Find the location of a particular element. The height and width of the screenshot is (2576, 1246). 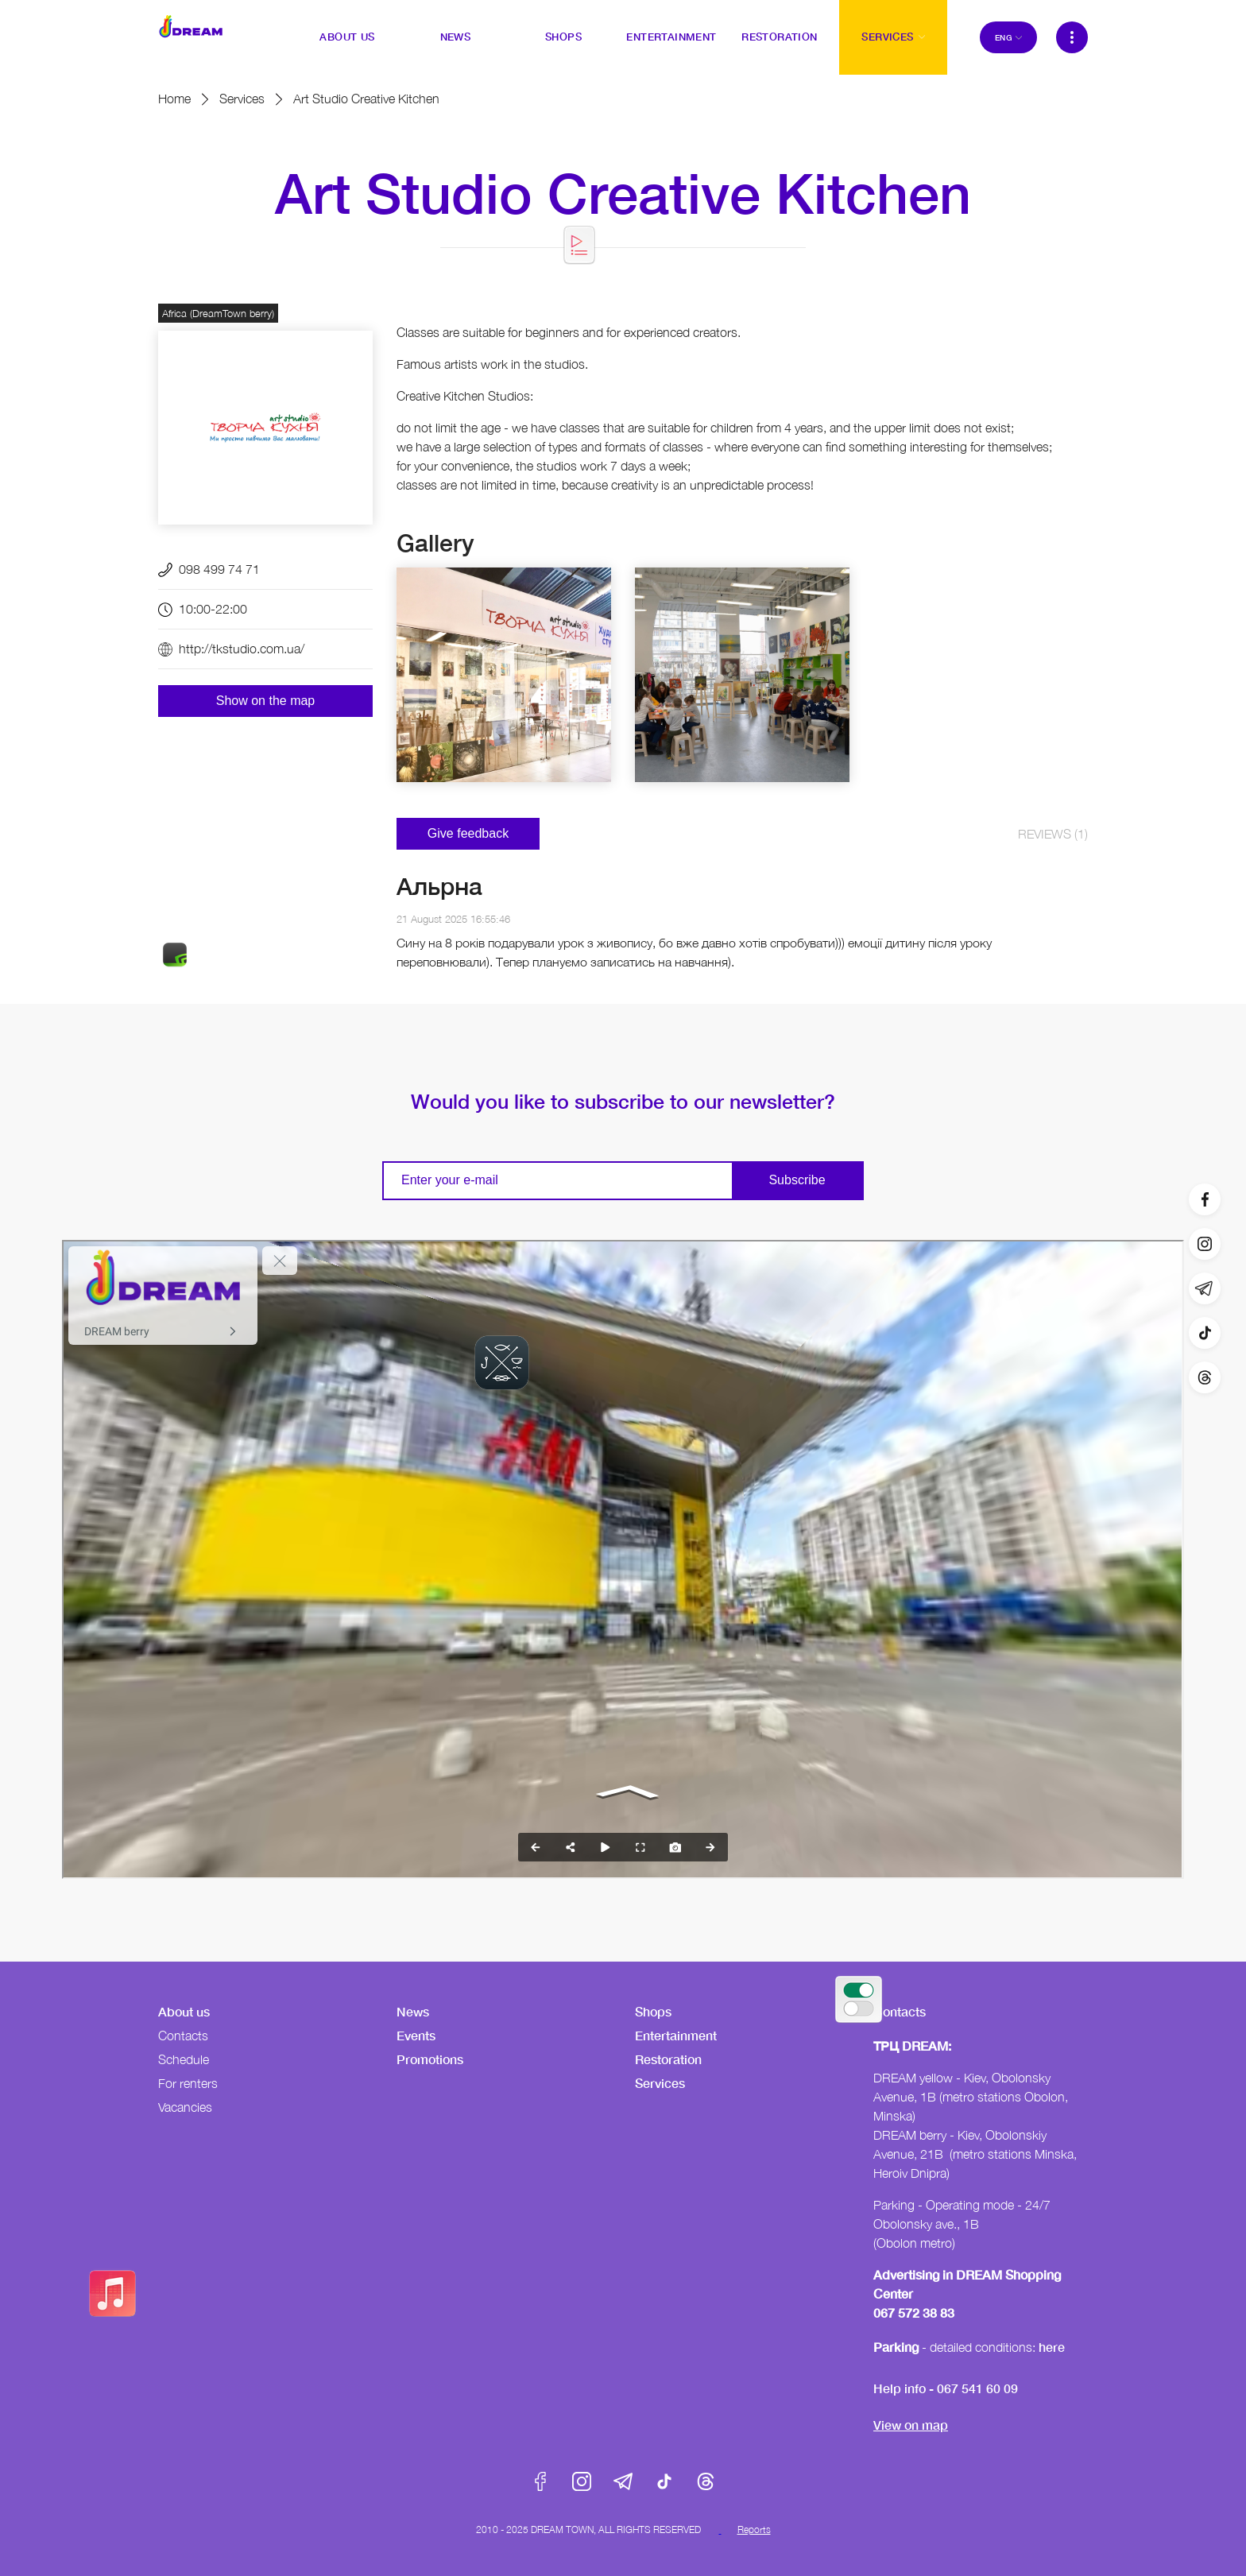

launch fishing planet game is located at coordinates (501, 1362).